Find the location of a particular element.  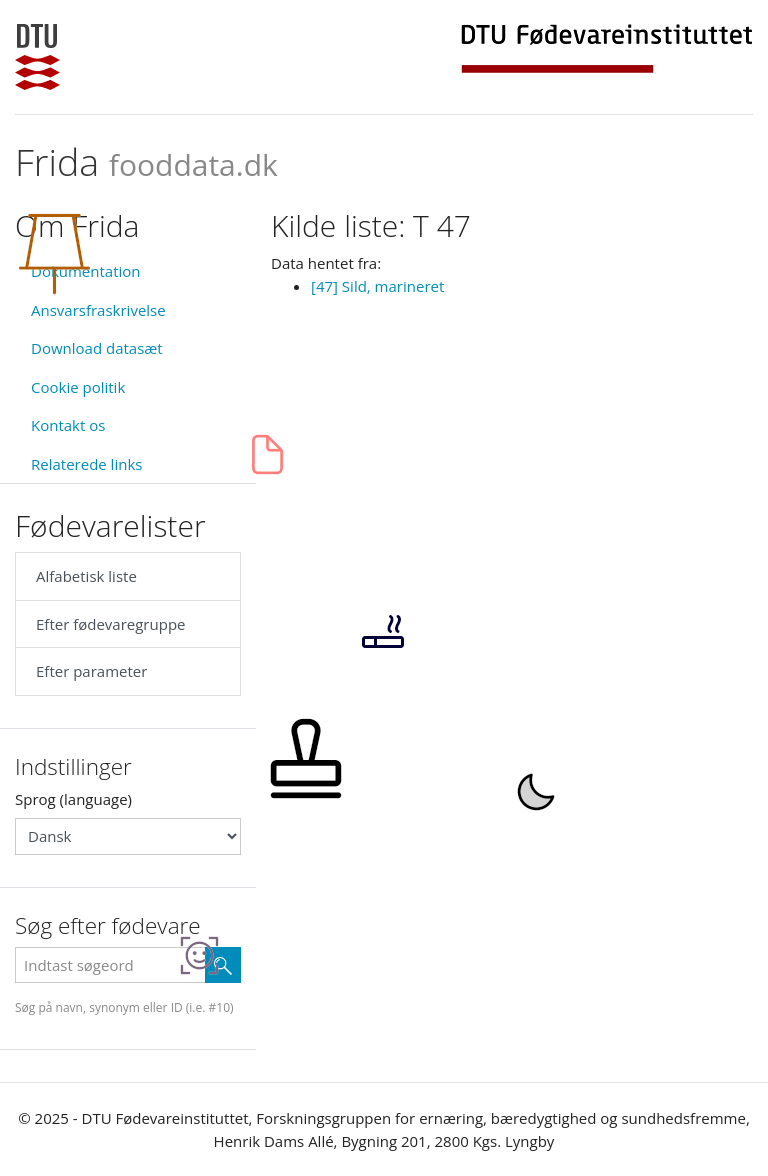

toggle dark mode or night theme is located at coordinates (535, 793).